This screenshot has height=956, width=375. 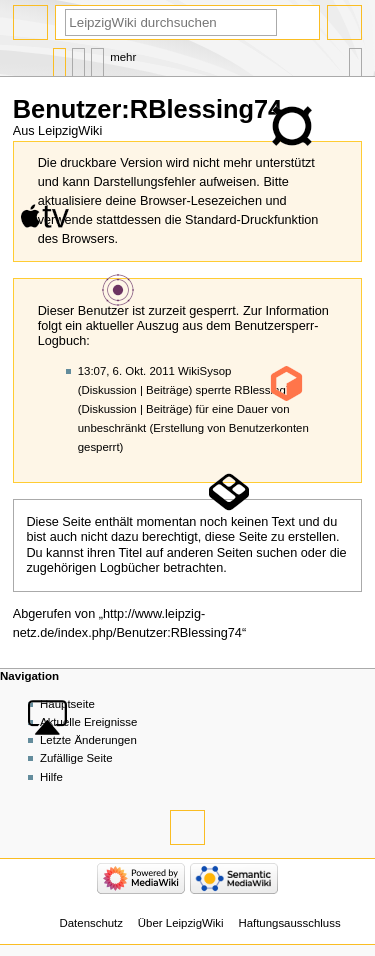 What do you see at coordinates (286, 383) in the screenshot?
I see `reason studios logo` at bounding box center [286, 383].